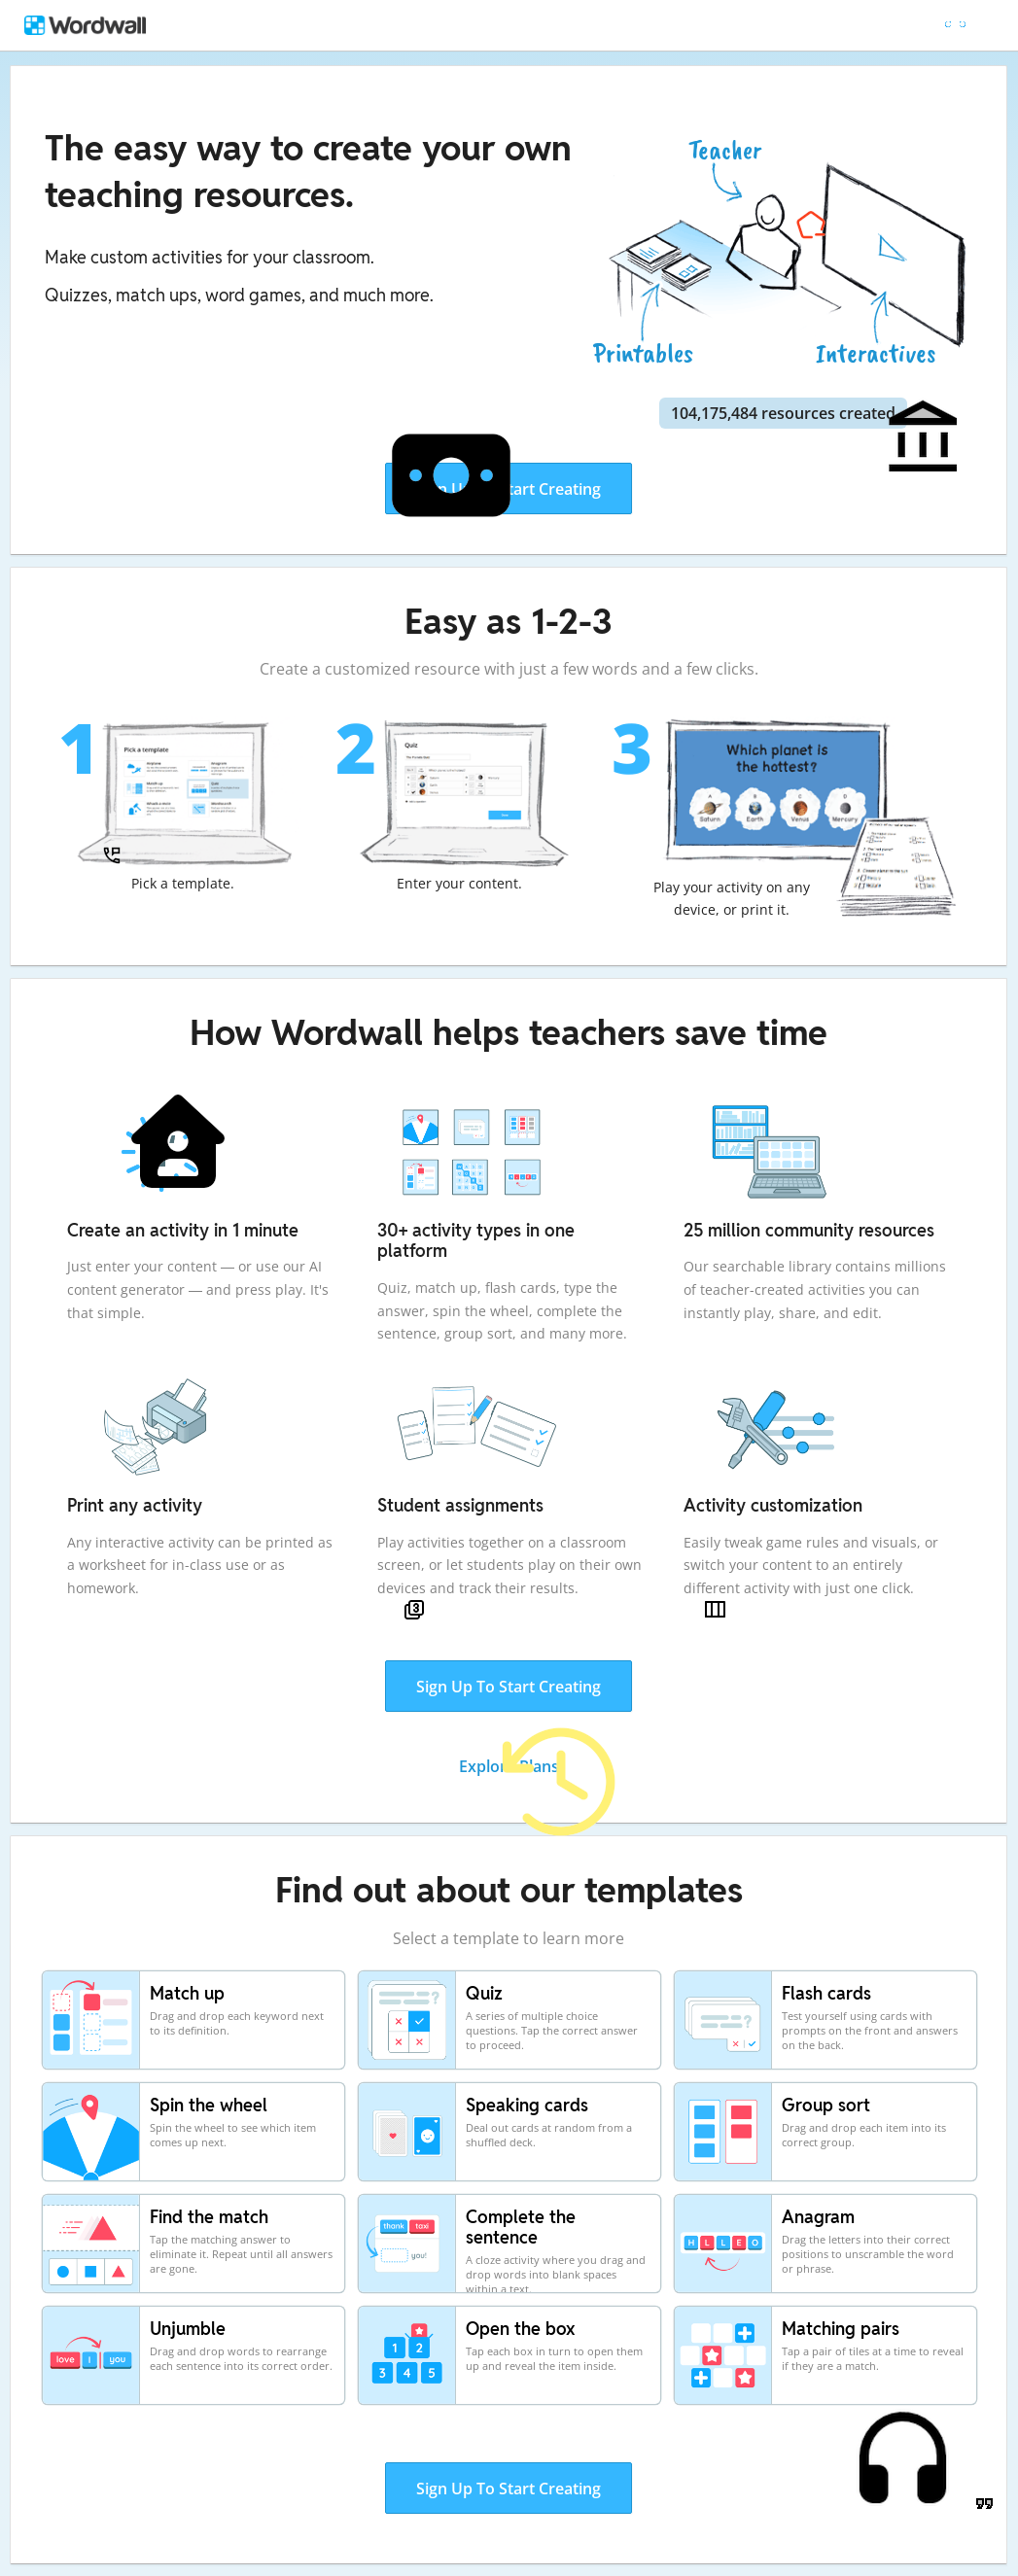  What do you see at coordinates (414, 1610) in the screenshot?
I see `view item 3 in a series or collection` at bounding box center [414, 1610].